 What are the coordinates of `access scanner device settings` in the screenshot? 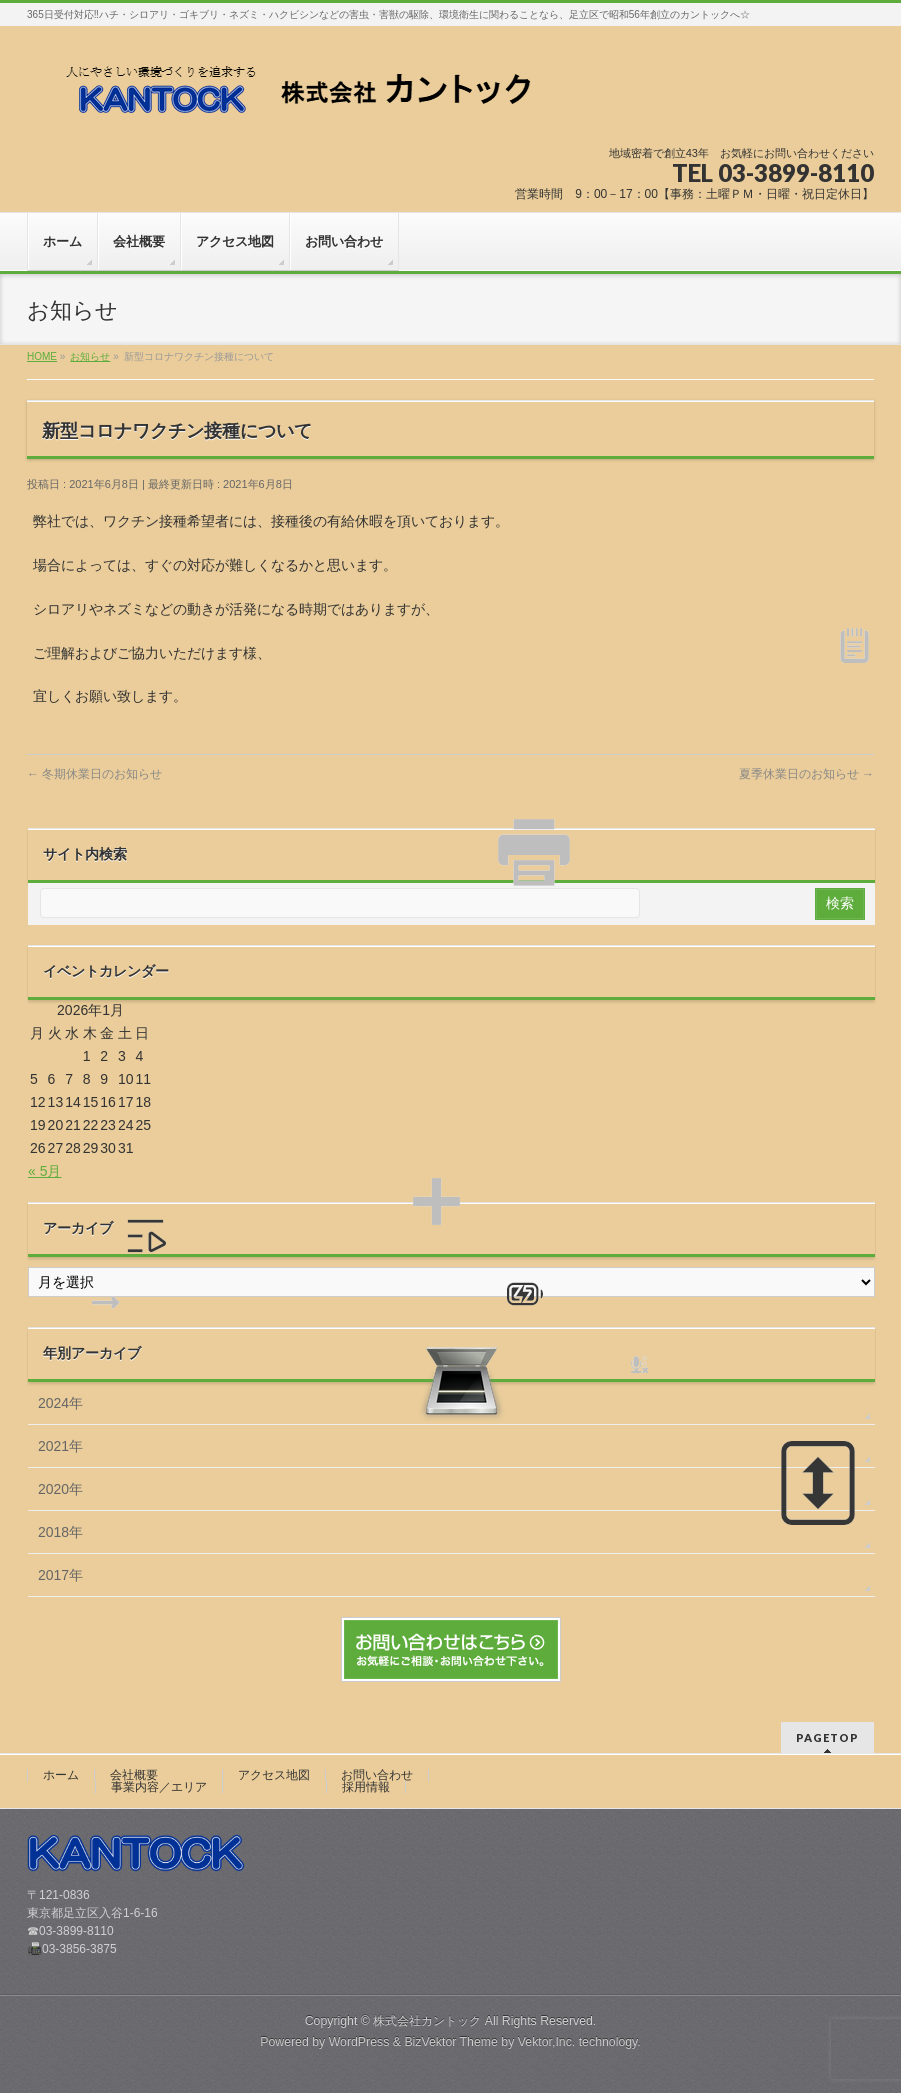 It's located at (463, 1384).